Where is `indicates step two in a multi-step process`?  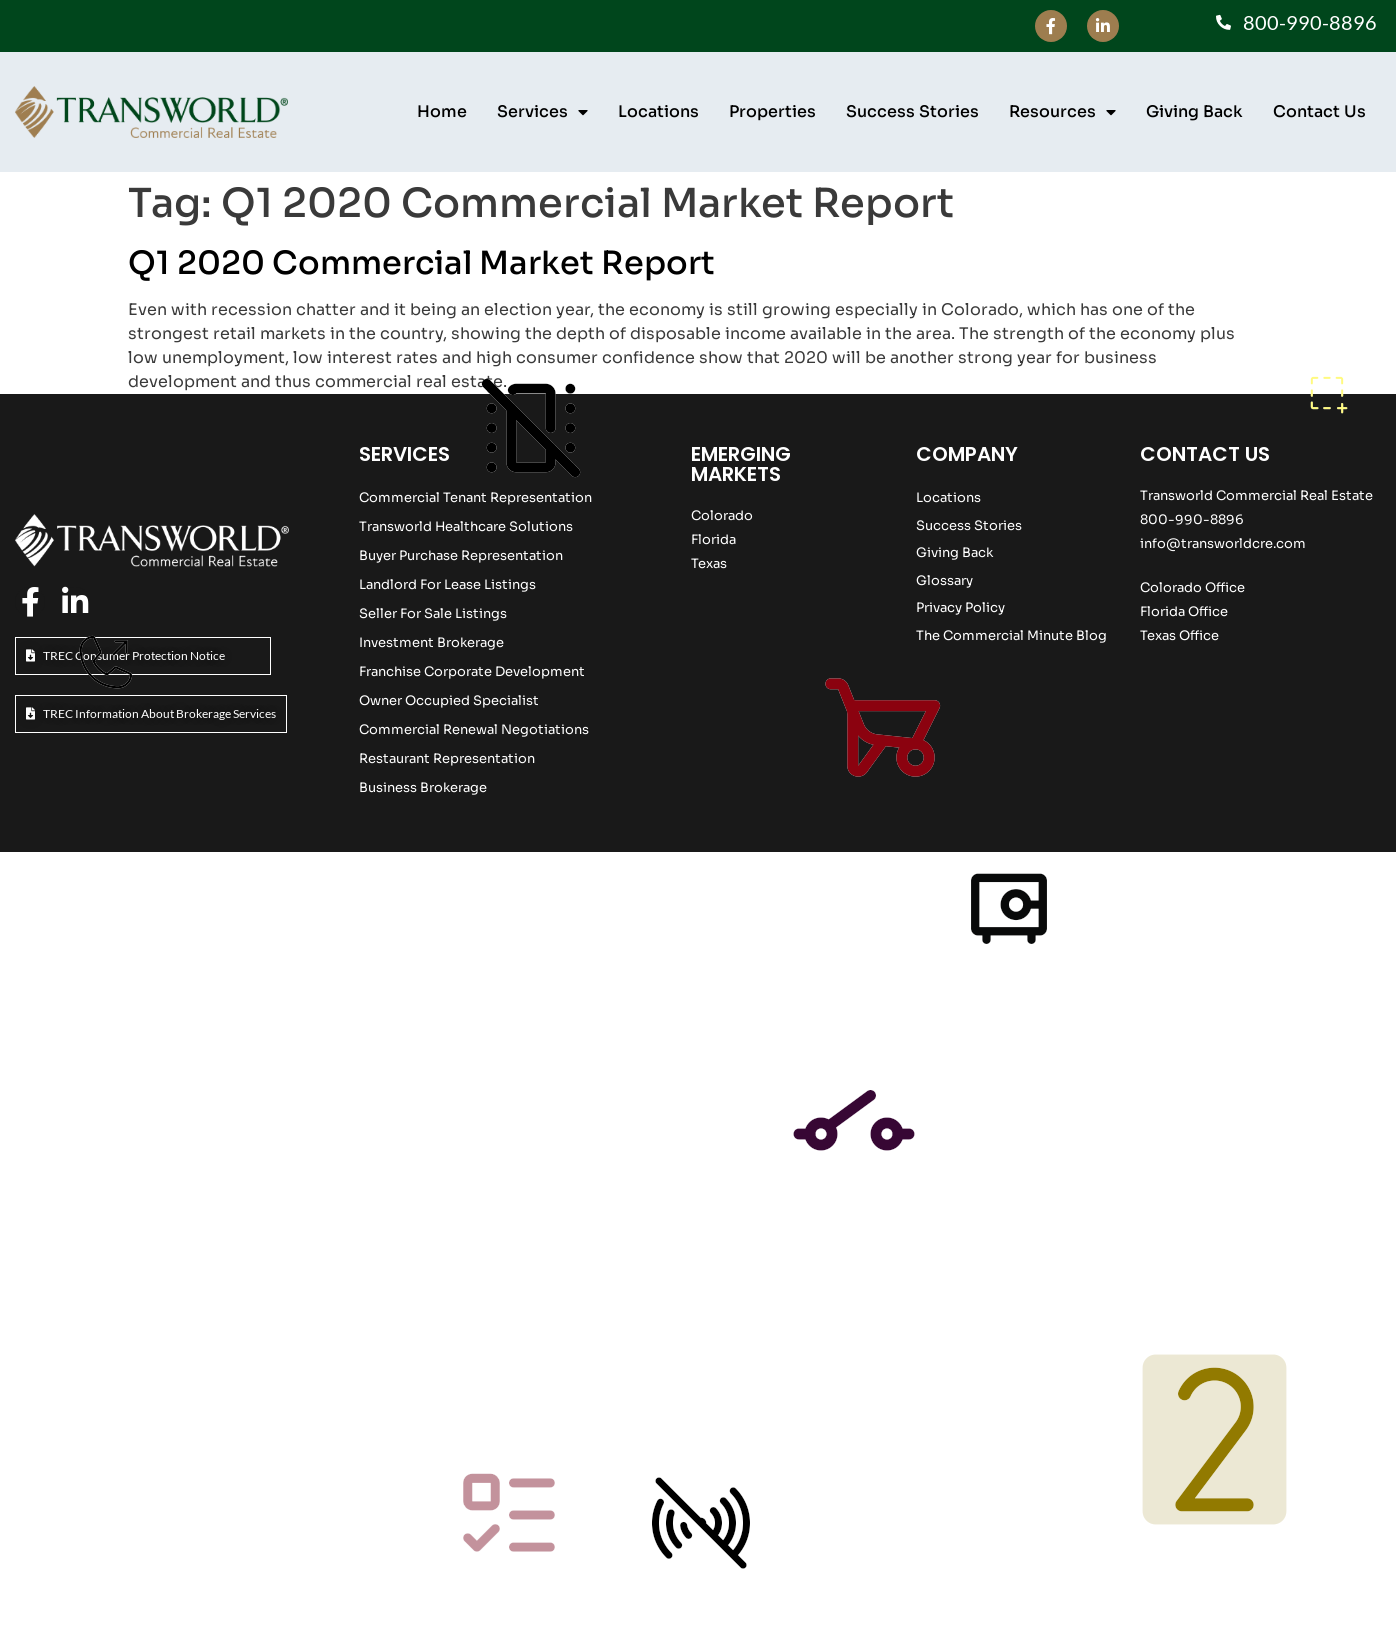 indicates step two in a multi-step process is located at coordinates (1214, 1439).